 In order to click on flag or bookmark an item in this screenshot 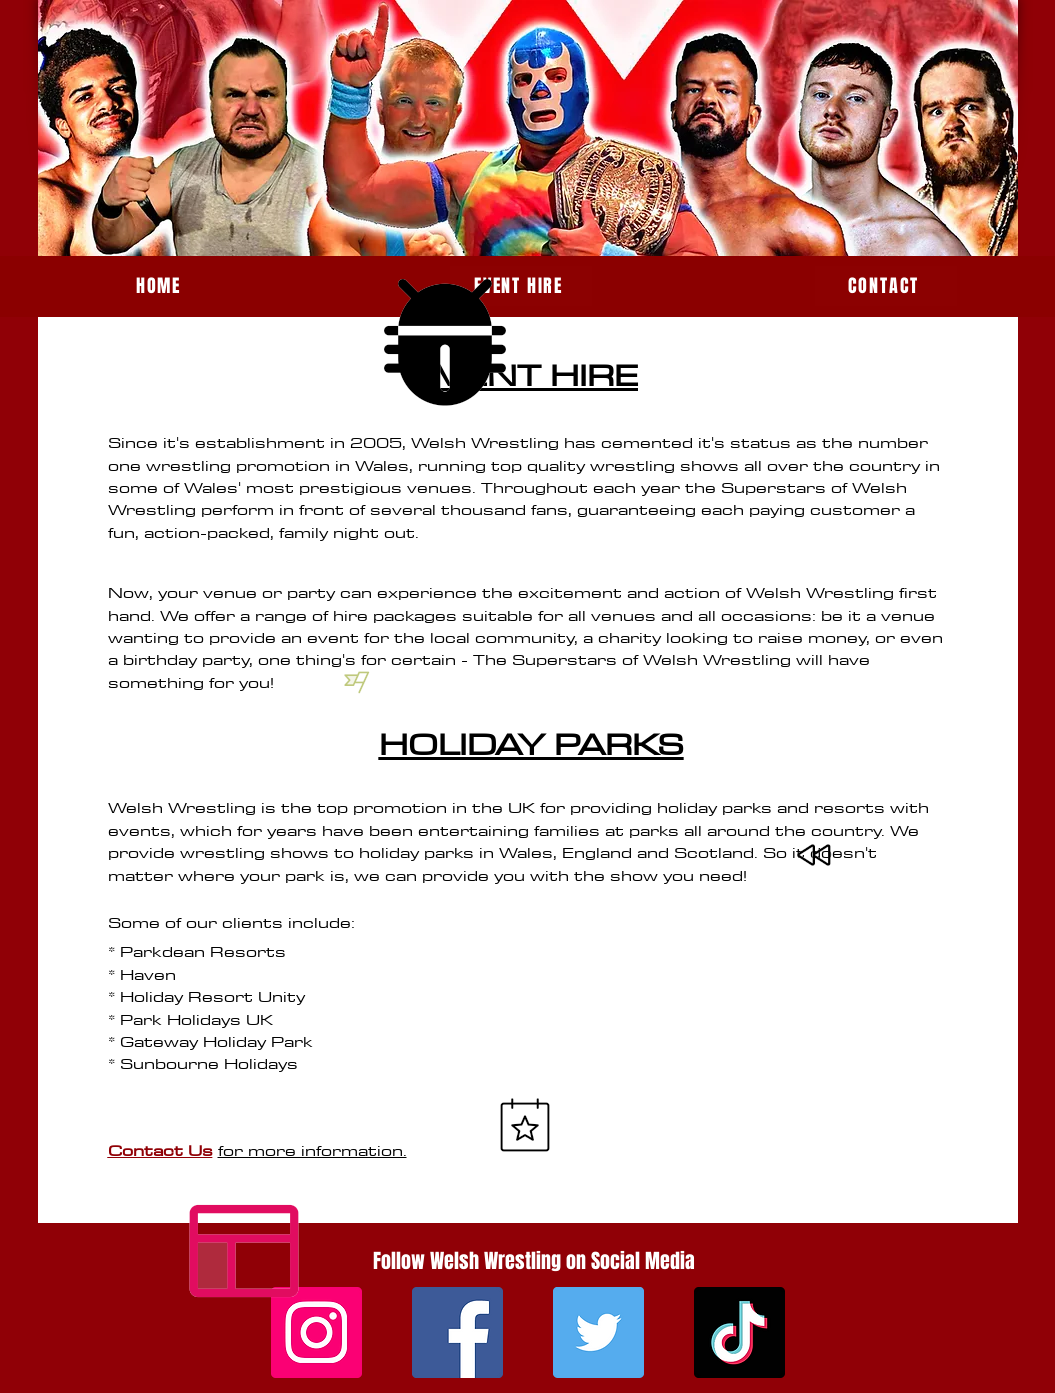, I will do `click(356, 681)`.